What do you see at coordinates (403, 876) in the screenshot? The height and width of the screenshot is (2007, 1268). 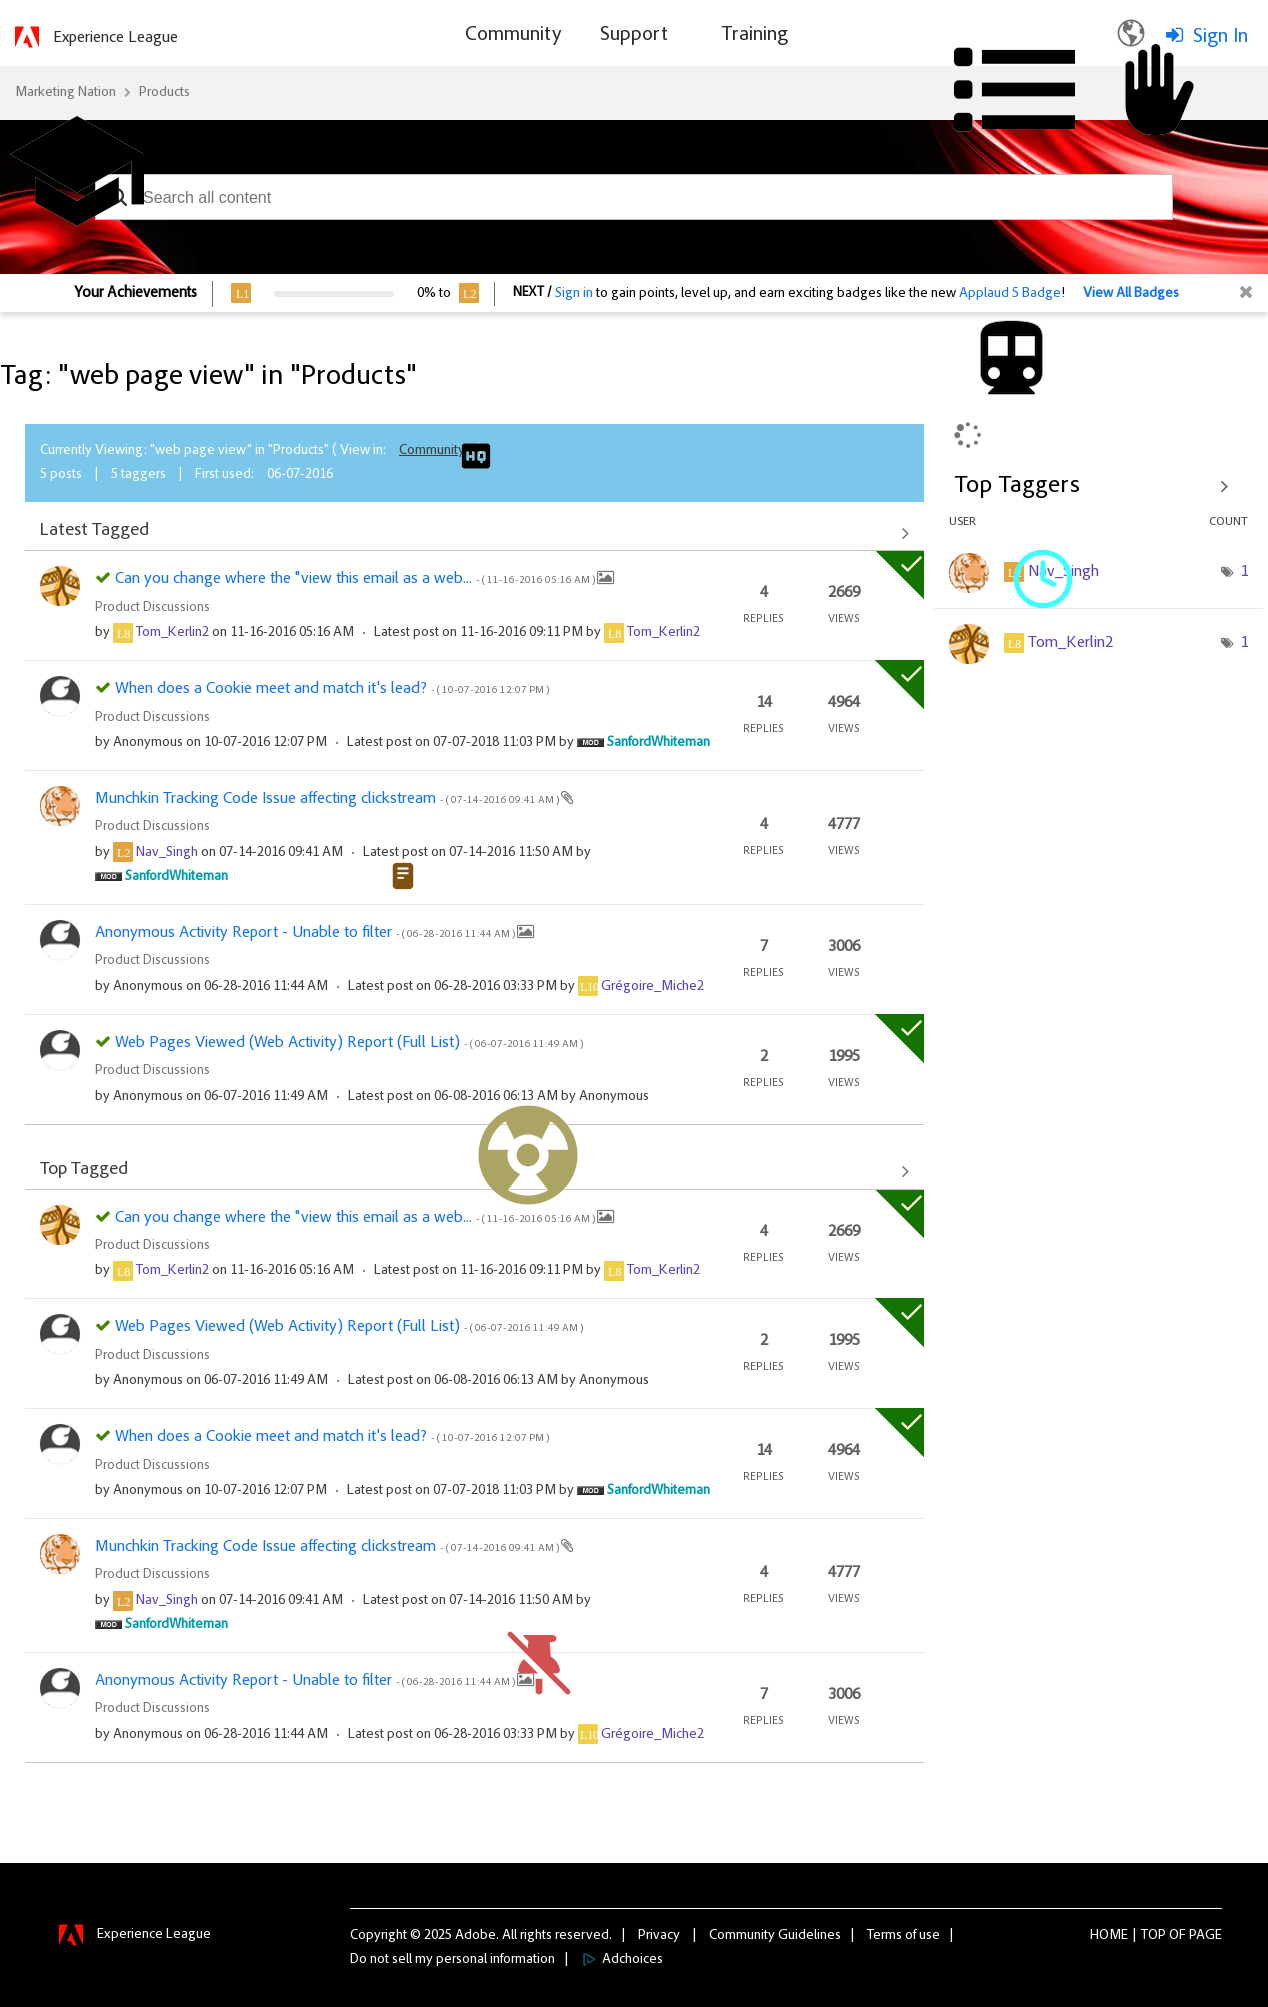 I see `open reader mode for distraction-free viewing` at bounding box center [403, 876].